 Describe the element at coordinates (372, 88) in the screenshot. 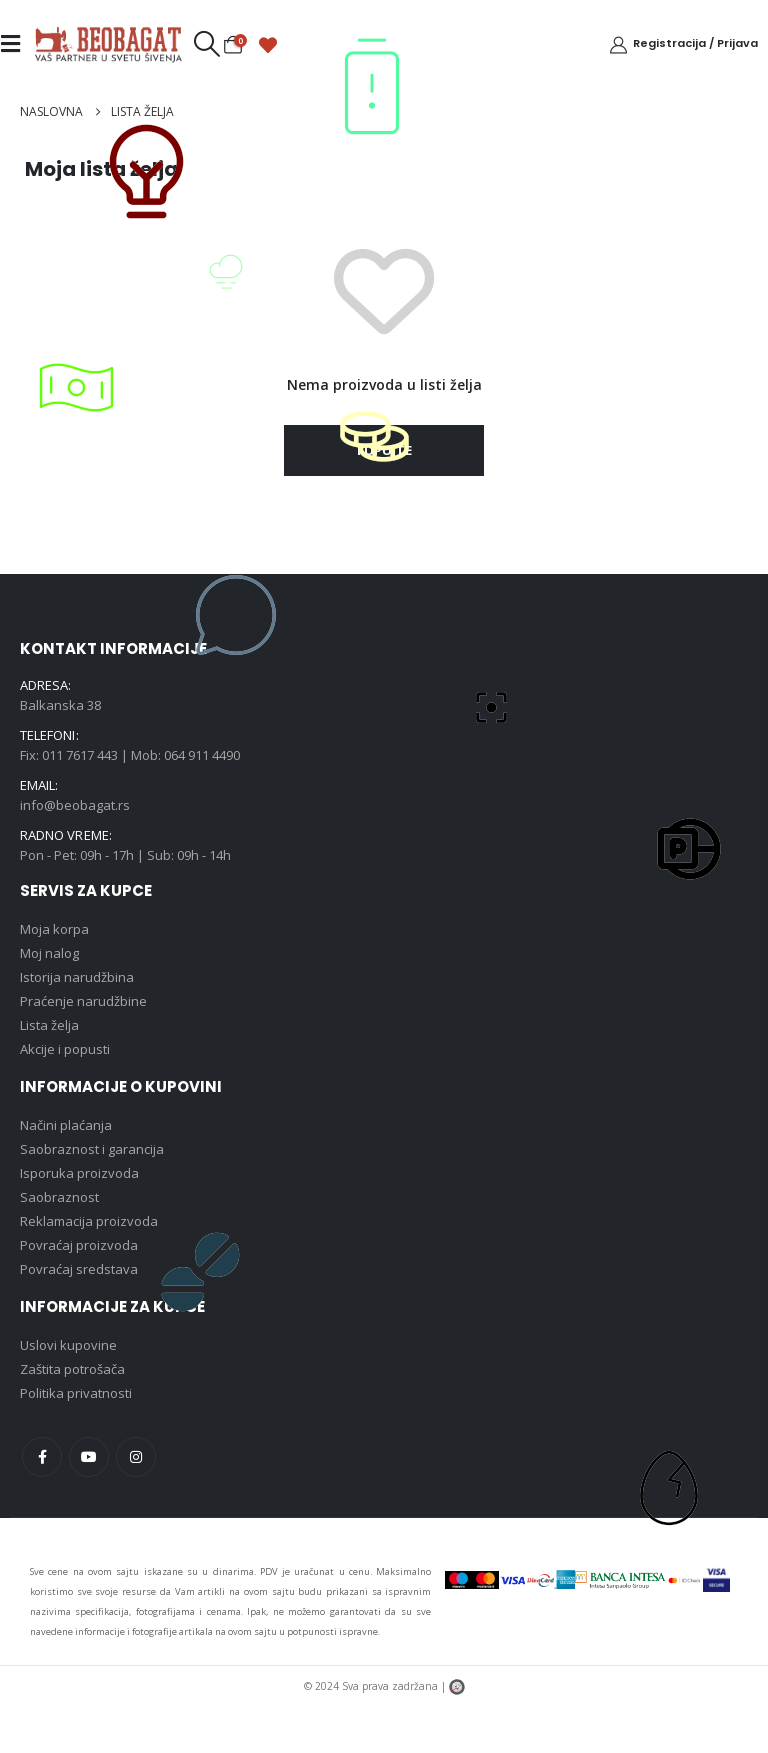

I see `indicates low battery warning` at that location.